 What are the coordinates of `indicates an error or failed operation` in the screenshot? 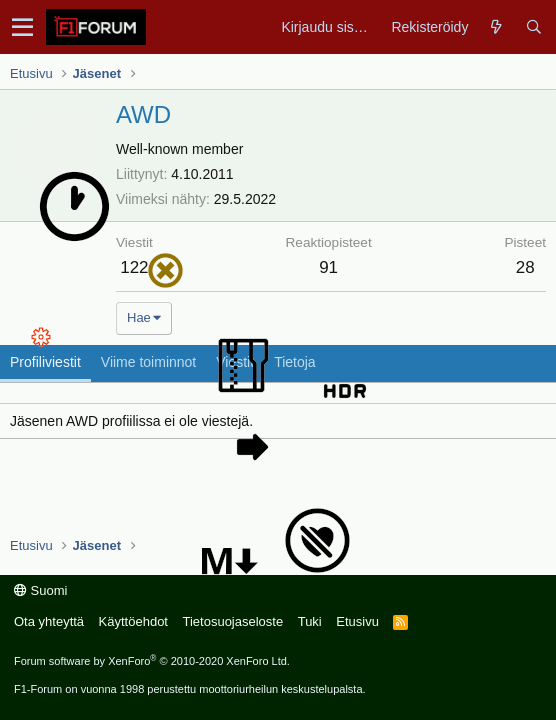 It's located at (165, 270).